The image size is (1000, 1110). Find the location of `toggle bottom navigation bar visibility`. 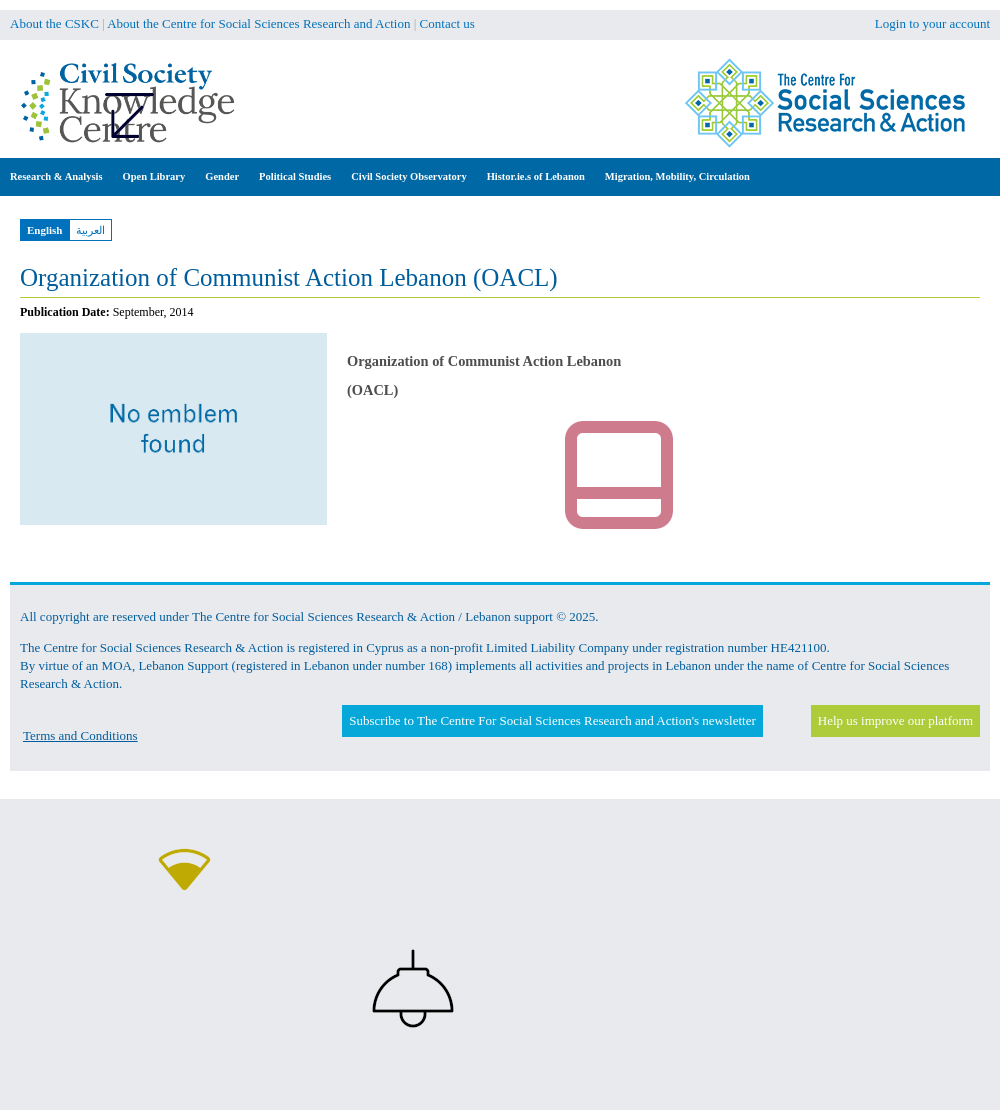

toggle bottom navigation bar visibility is located at coordinates (619, 475).